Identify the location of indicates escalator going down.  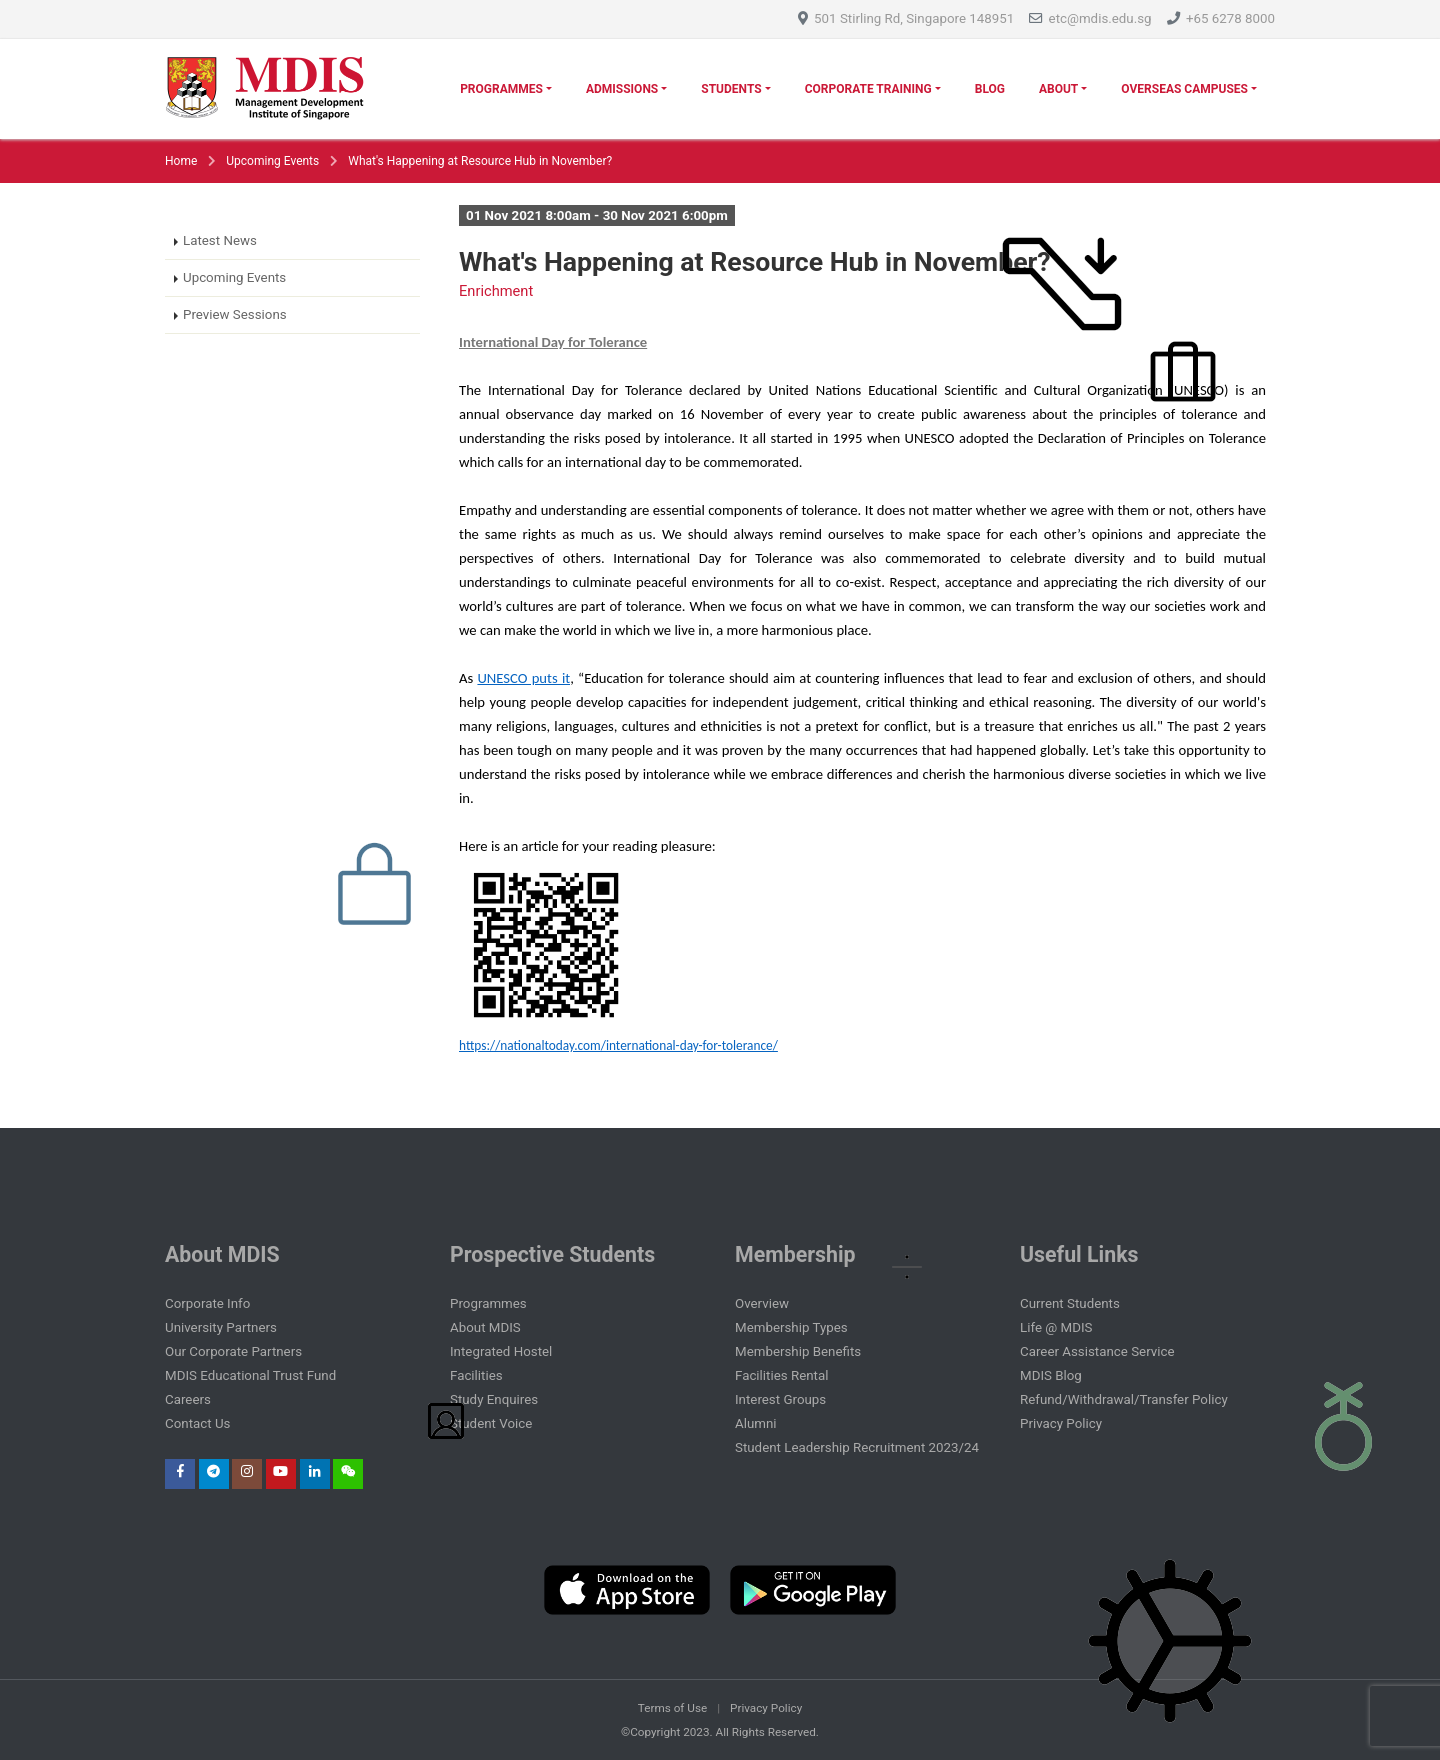
(1062, 284).